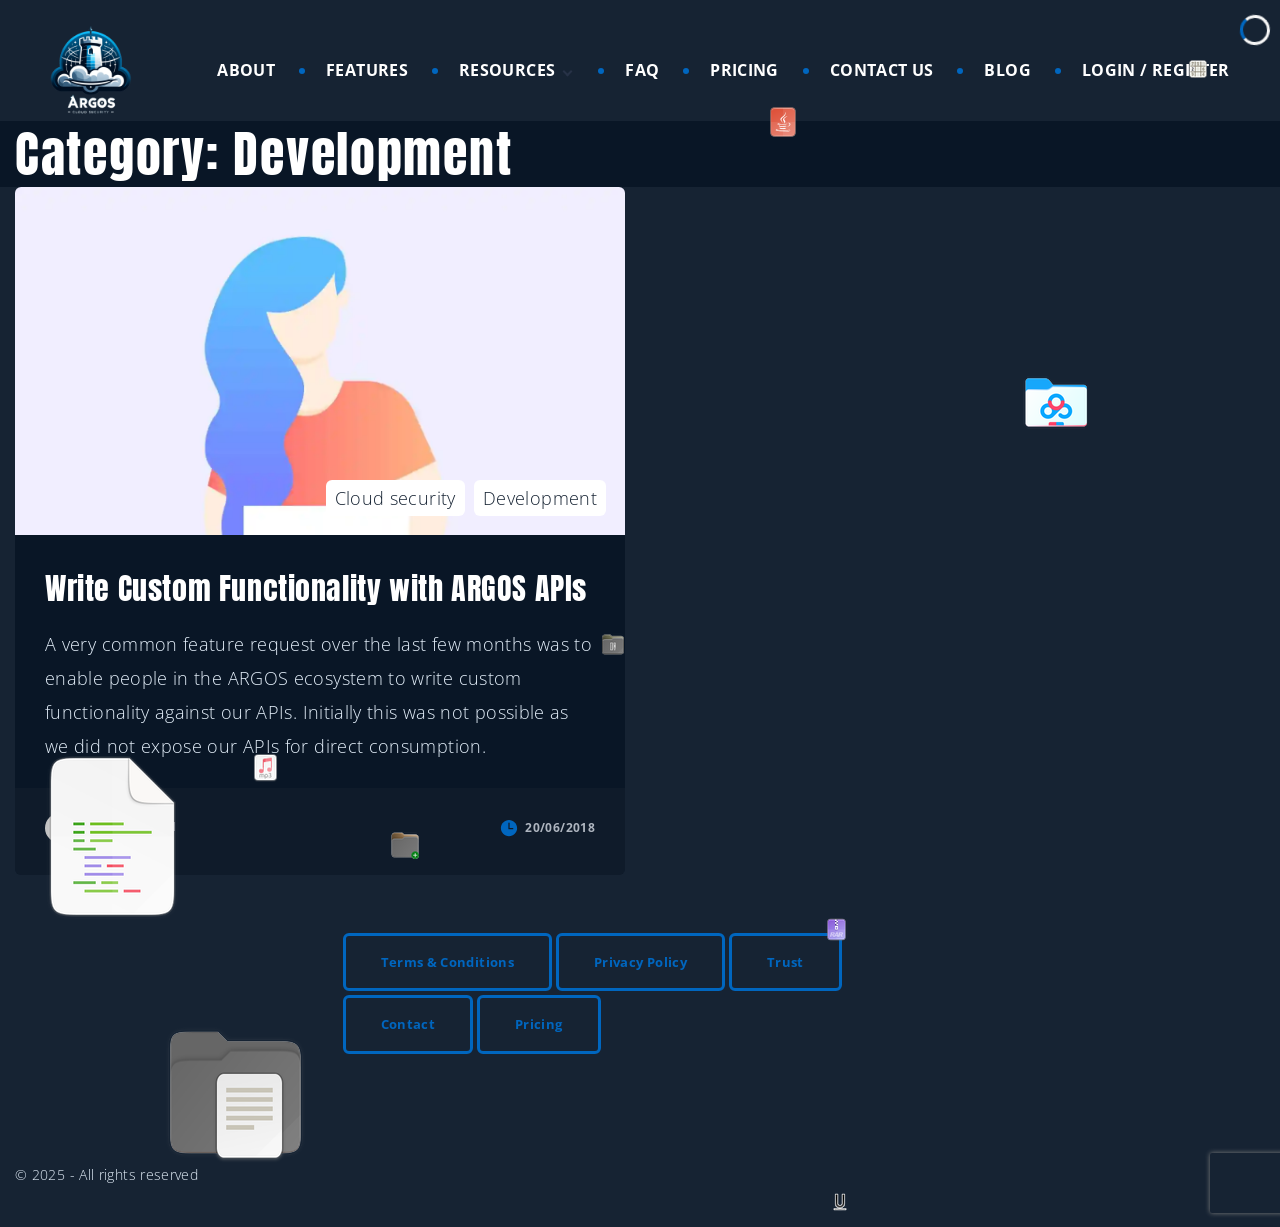 Image resolution: width=1280 pixels, height=1227 pixels. I want to click on open templates folder, so click(613, 644).